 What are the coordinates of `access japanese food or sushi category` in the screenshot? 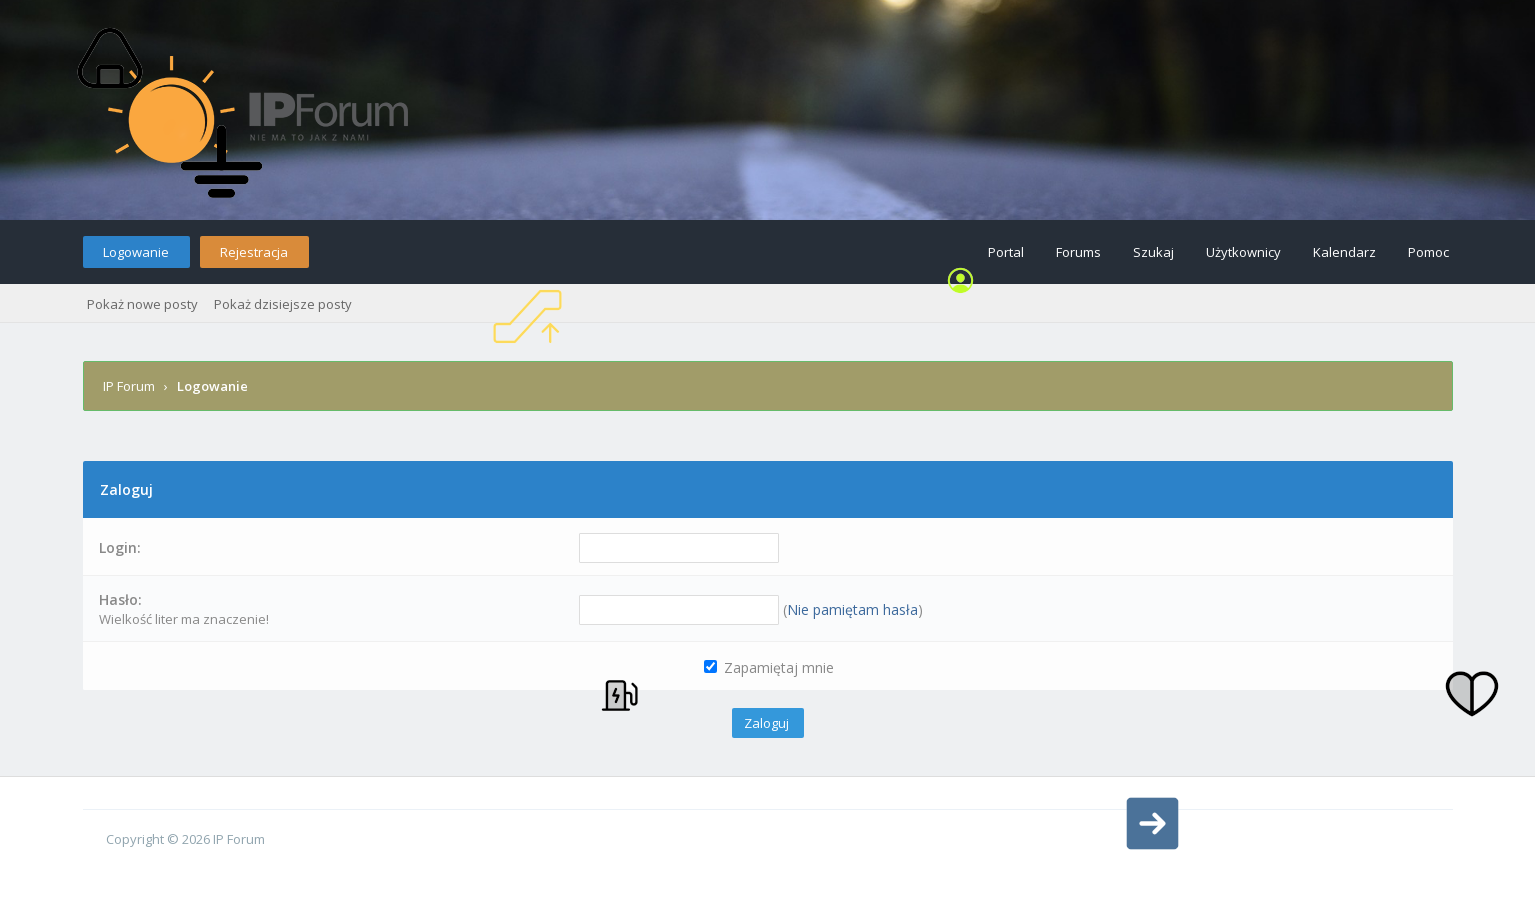 It's located at (110, 58).